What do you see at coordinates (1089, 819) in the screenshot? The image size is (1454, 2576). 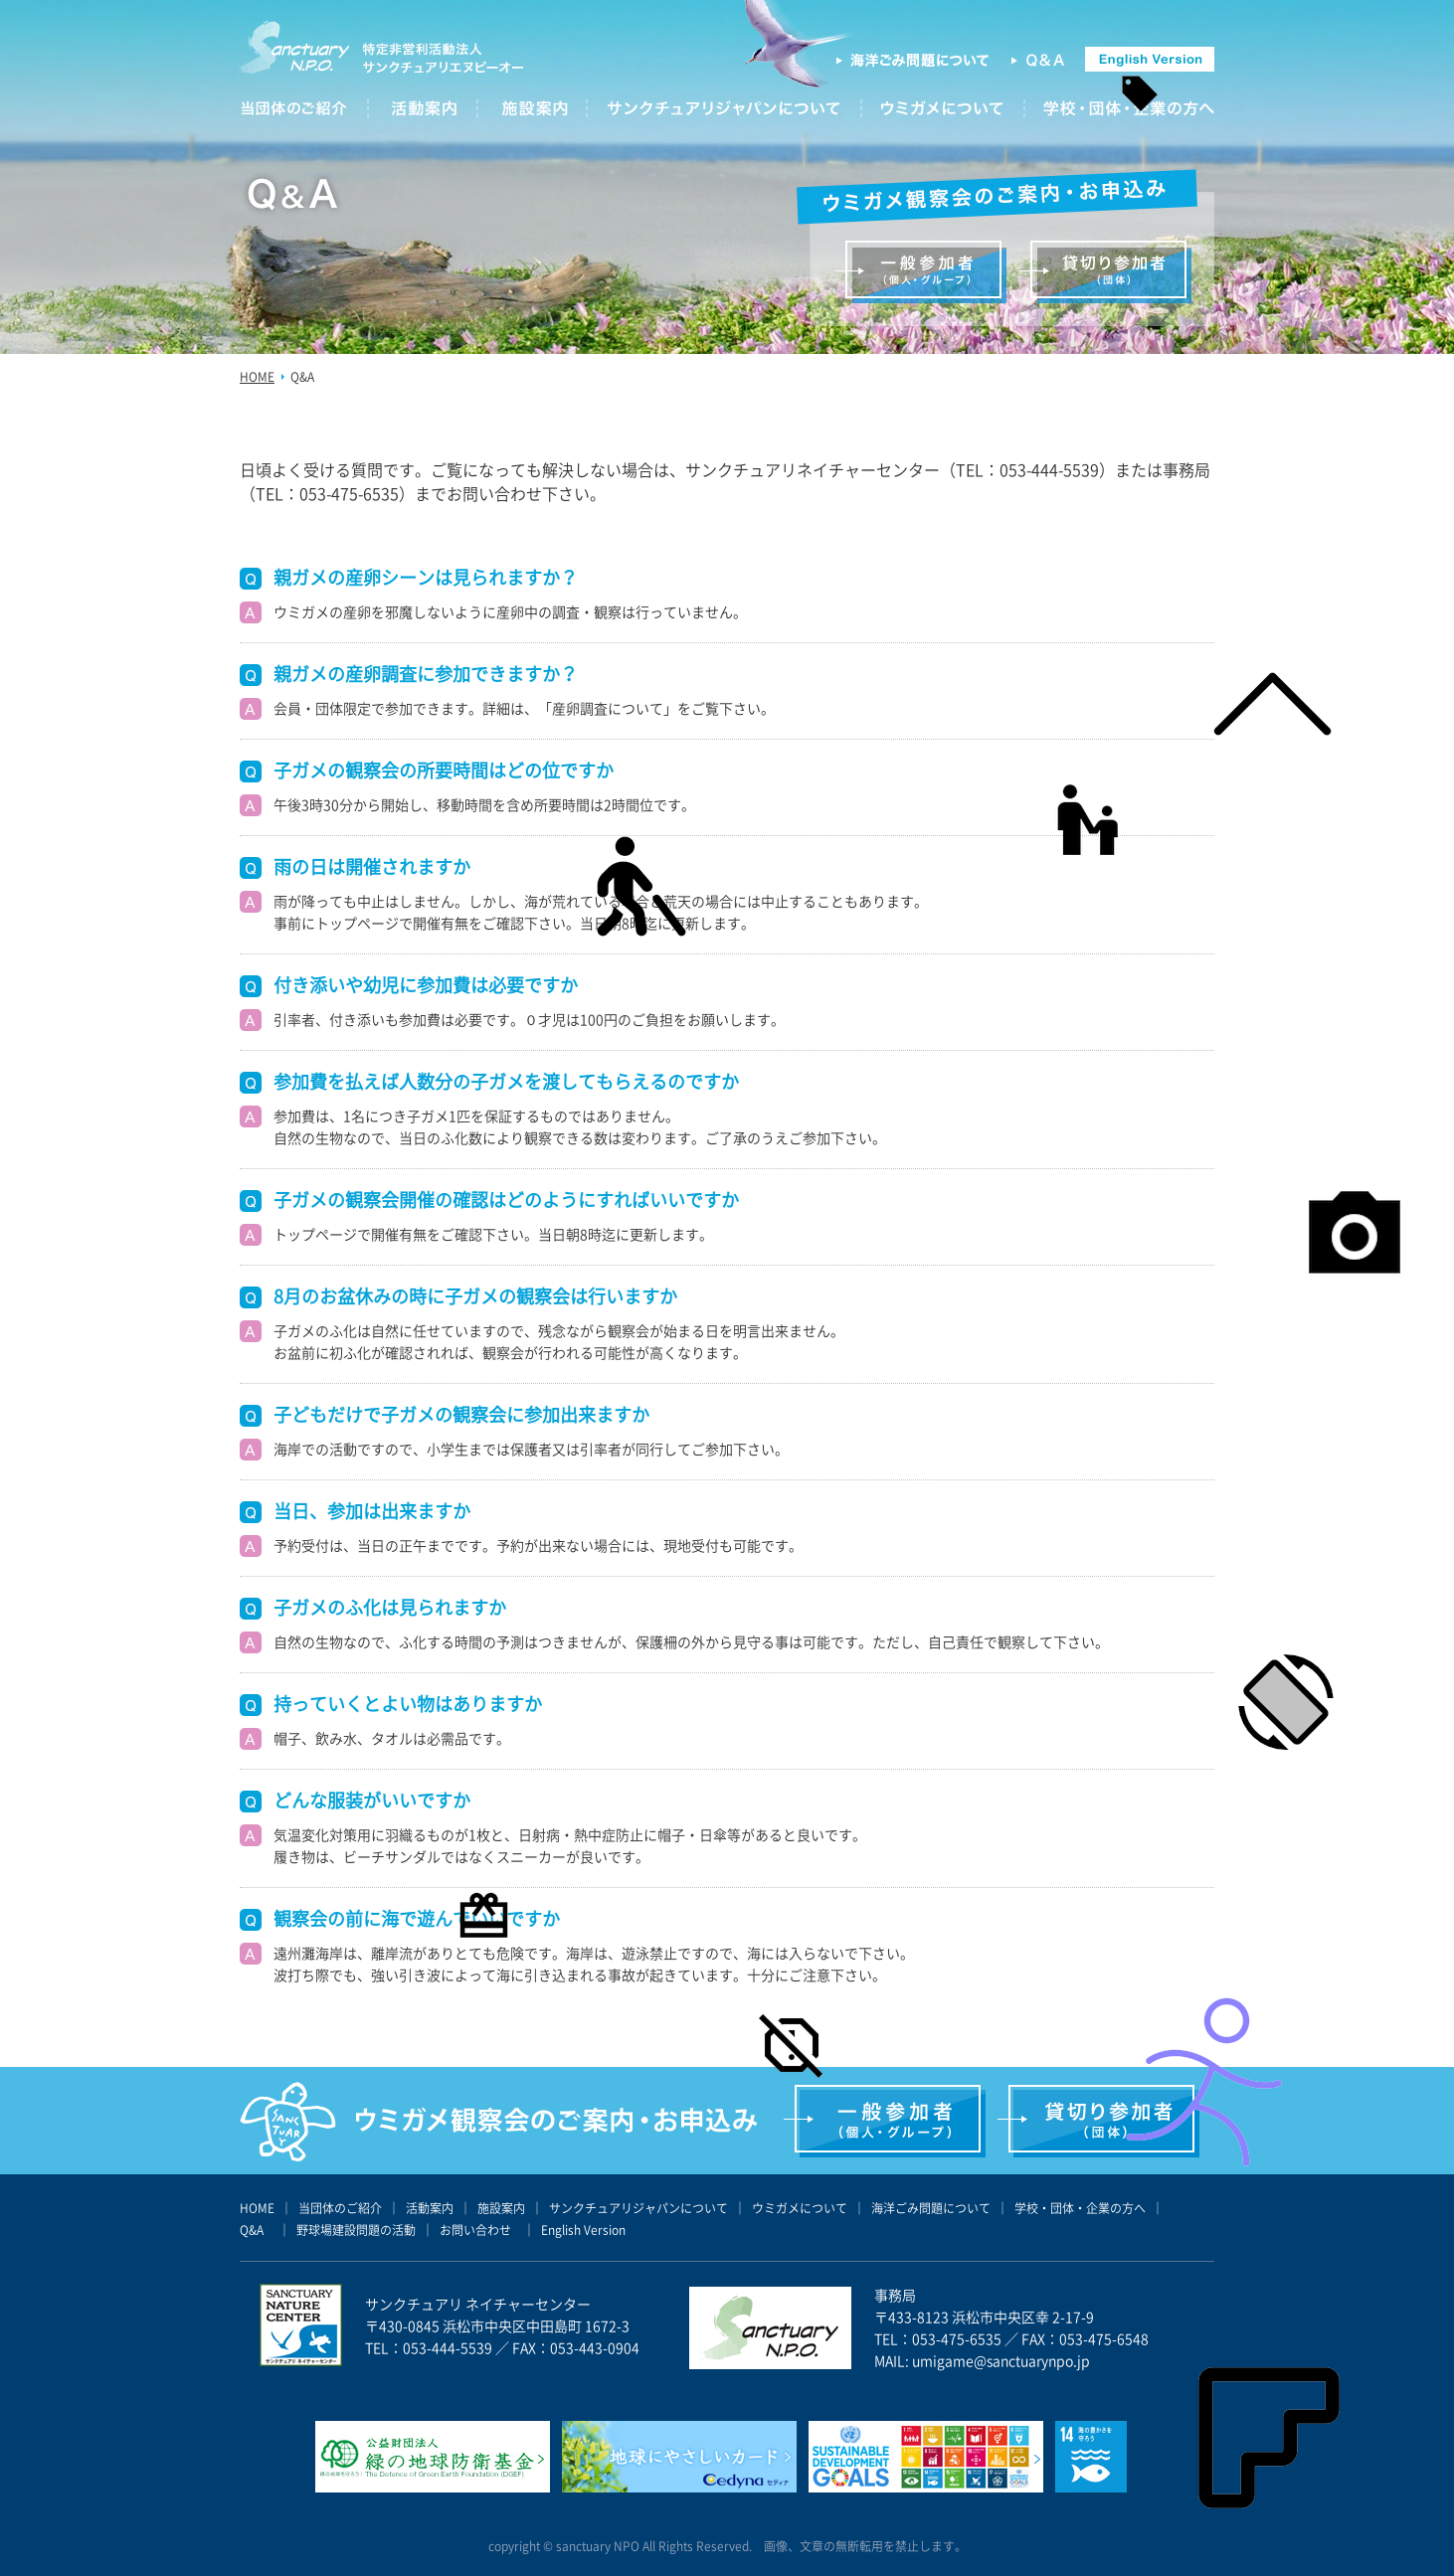 I see `parental supervision required` at bounding box center [1089, 819].